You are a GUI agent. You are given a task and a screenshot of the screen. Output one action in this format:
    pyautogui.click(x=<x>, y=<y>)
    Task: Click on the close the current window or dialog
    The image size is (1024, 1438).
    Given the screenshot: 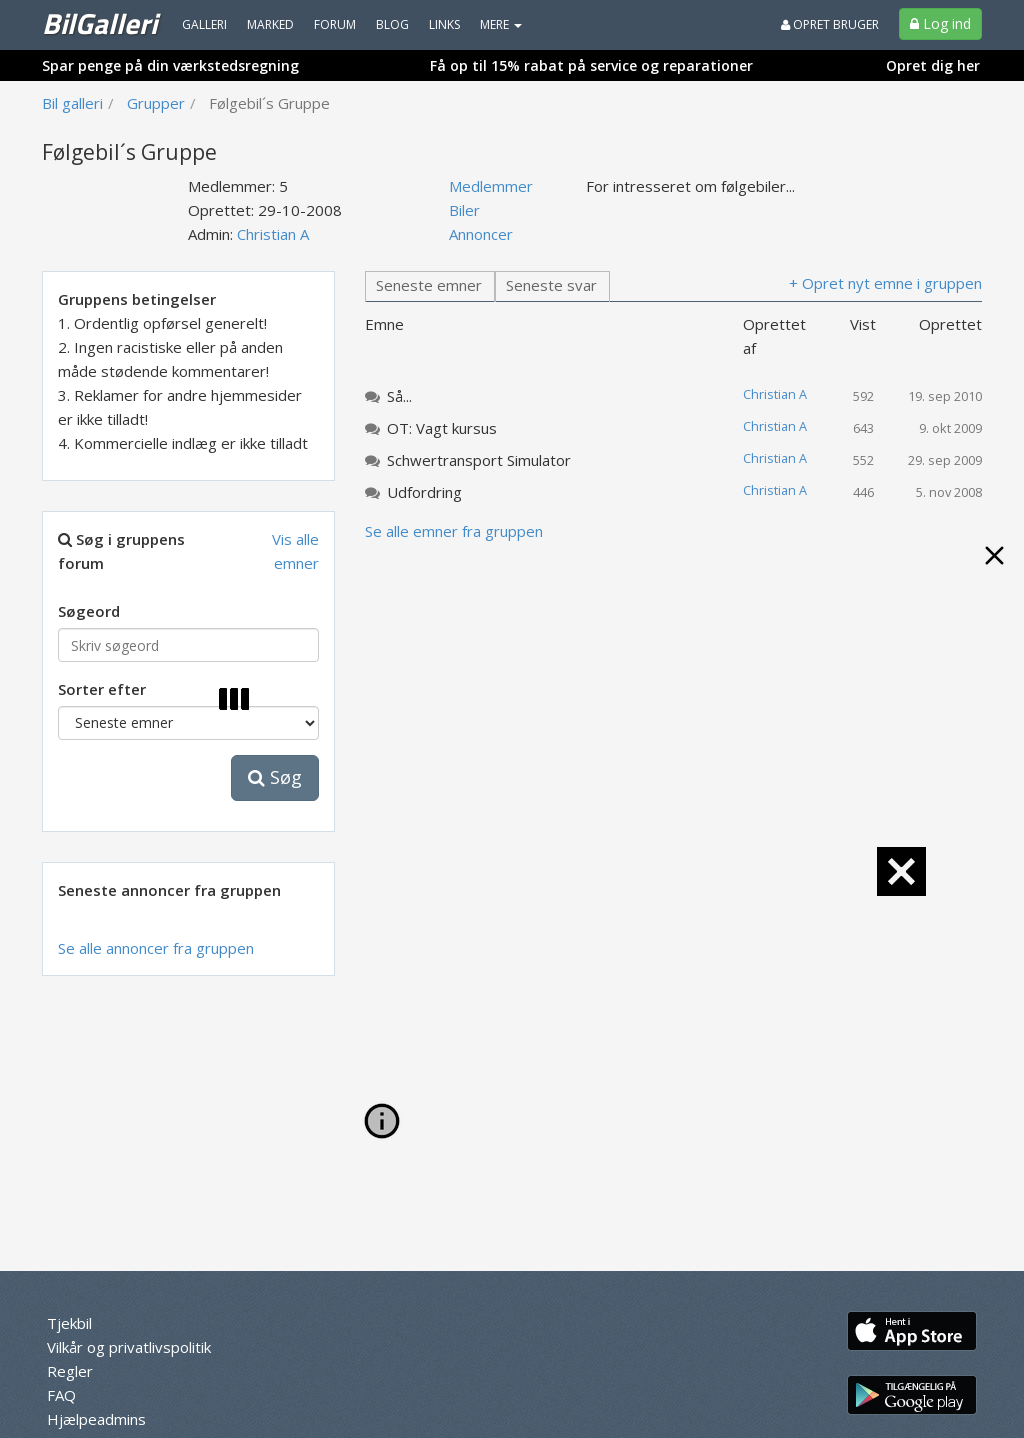 What is the action you would take?
    pyautogui.click(x=994, y=555)
    